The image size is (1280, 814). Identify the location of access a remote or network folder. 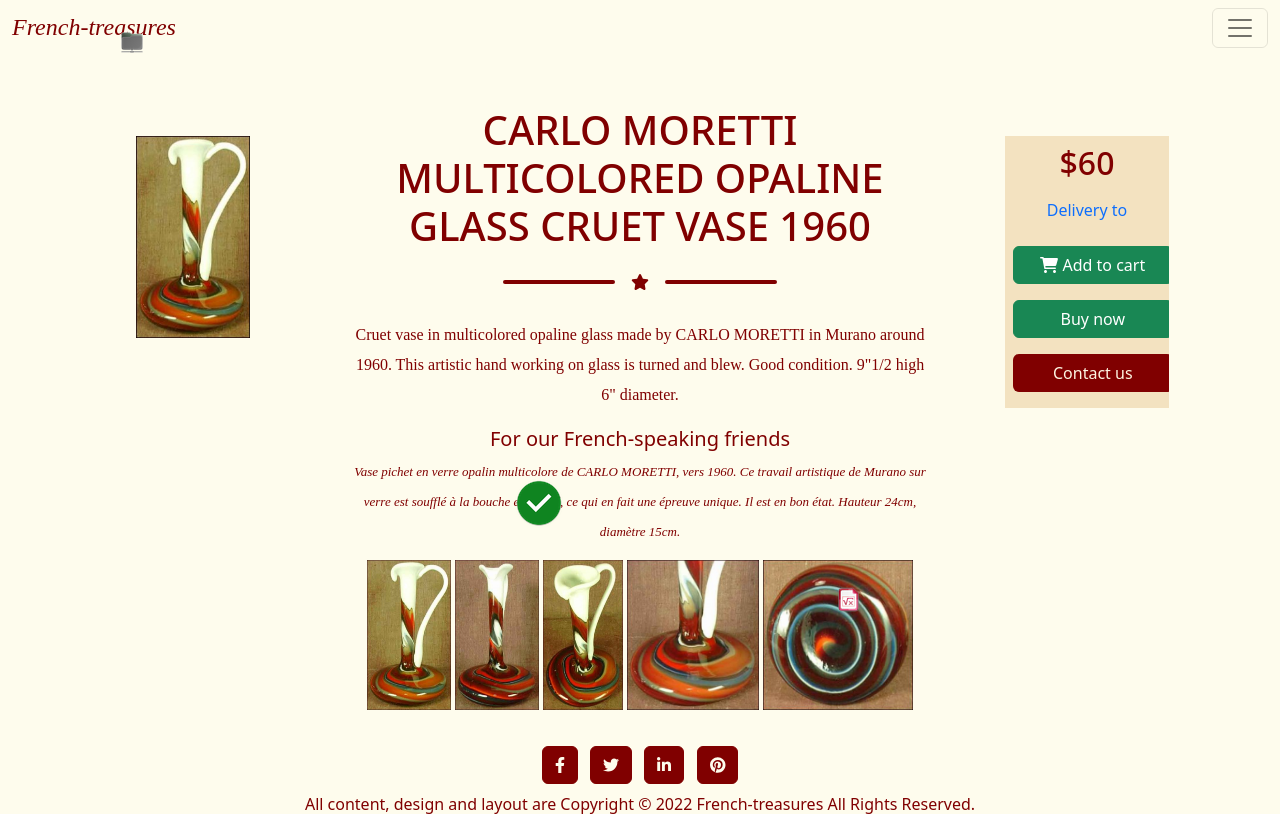
(132, 42).